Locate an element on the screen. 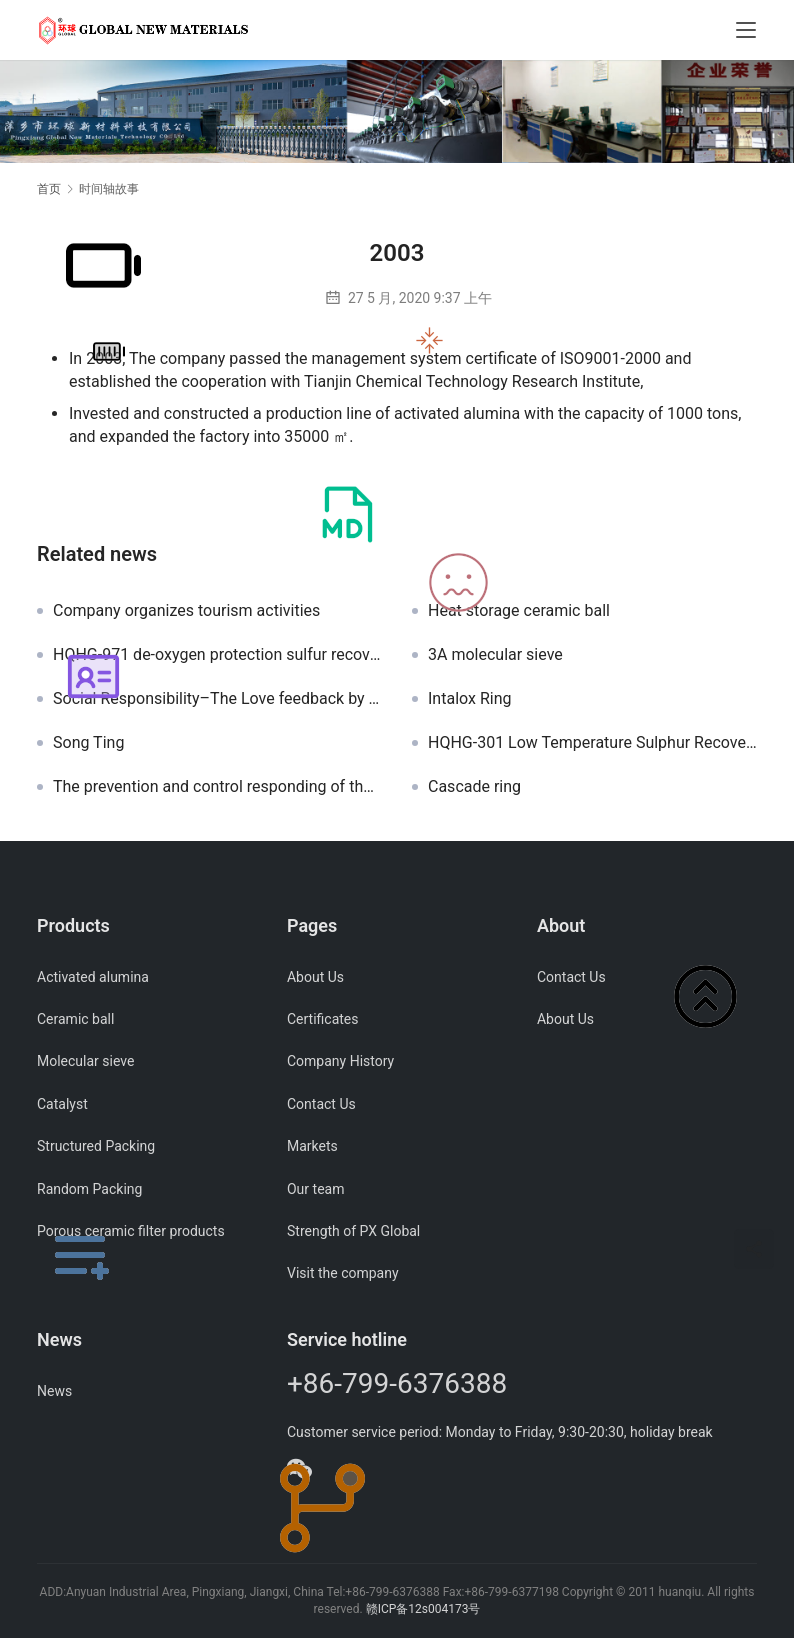  view your profile or identification details is located at coordinates (93, 676).